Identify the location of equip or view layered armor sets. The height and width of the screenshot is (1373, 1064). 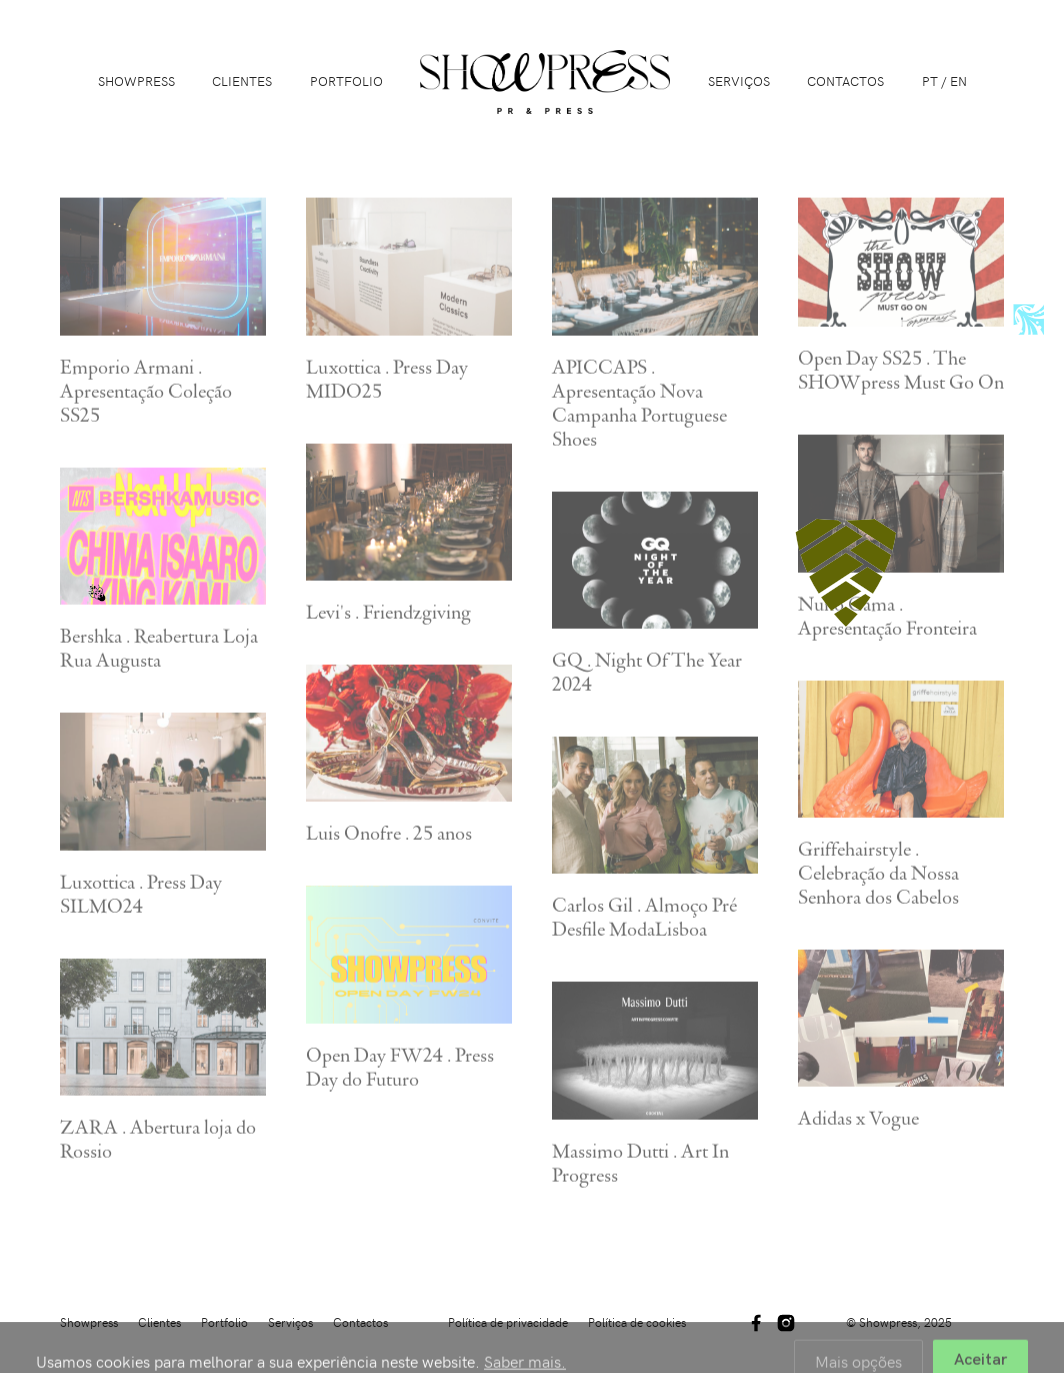
(845, 572).